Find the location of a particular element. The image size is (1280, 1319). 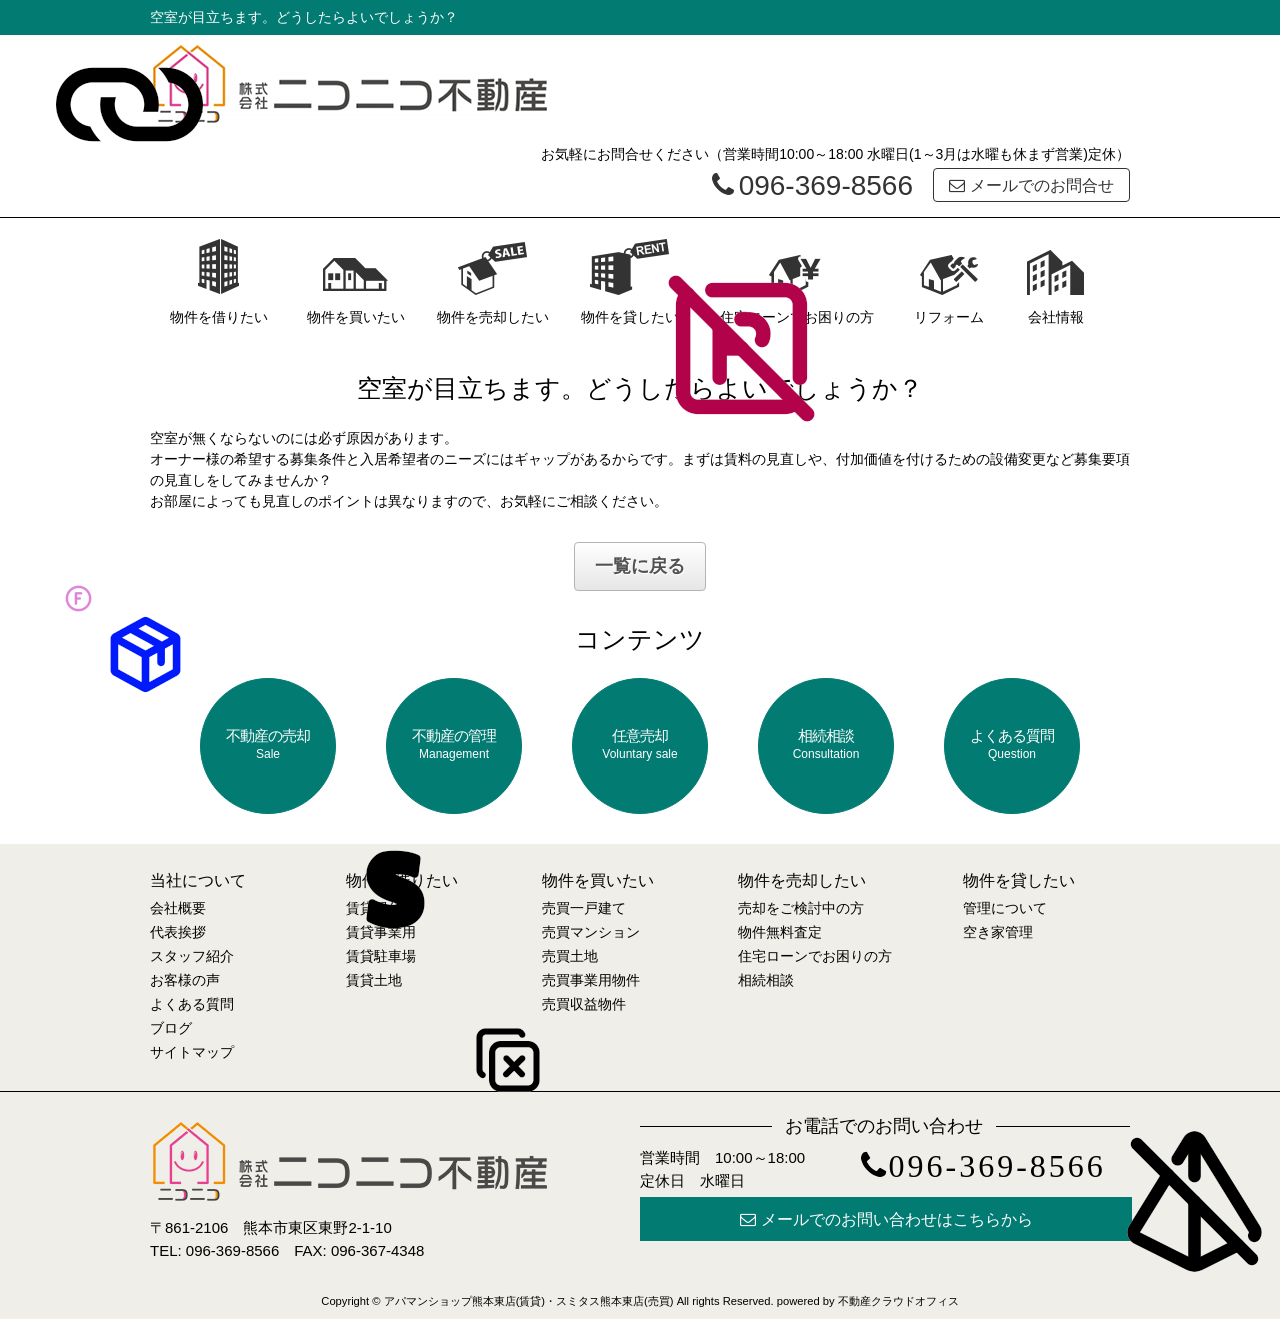

tumble dry on low heat setting is located at coordinates (78, 598).